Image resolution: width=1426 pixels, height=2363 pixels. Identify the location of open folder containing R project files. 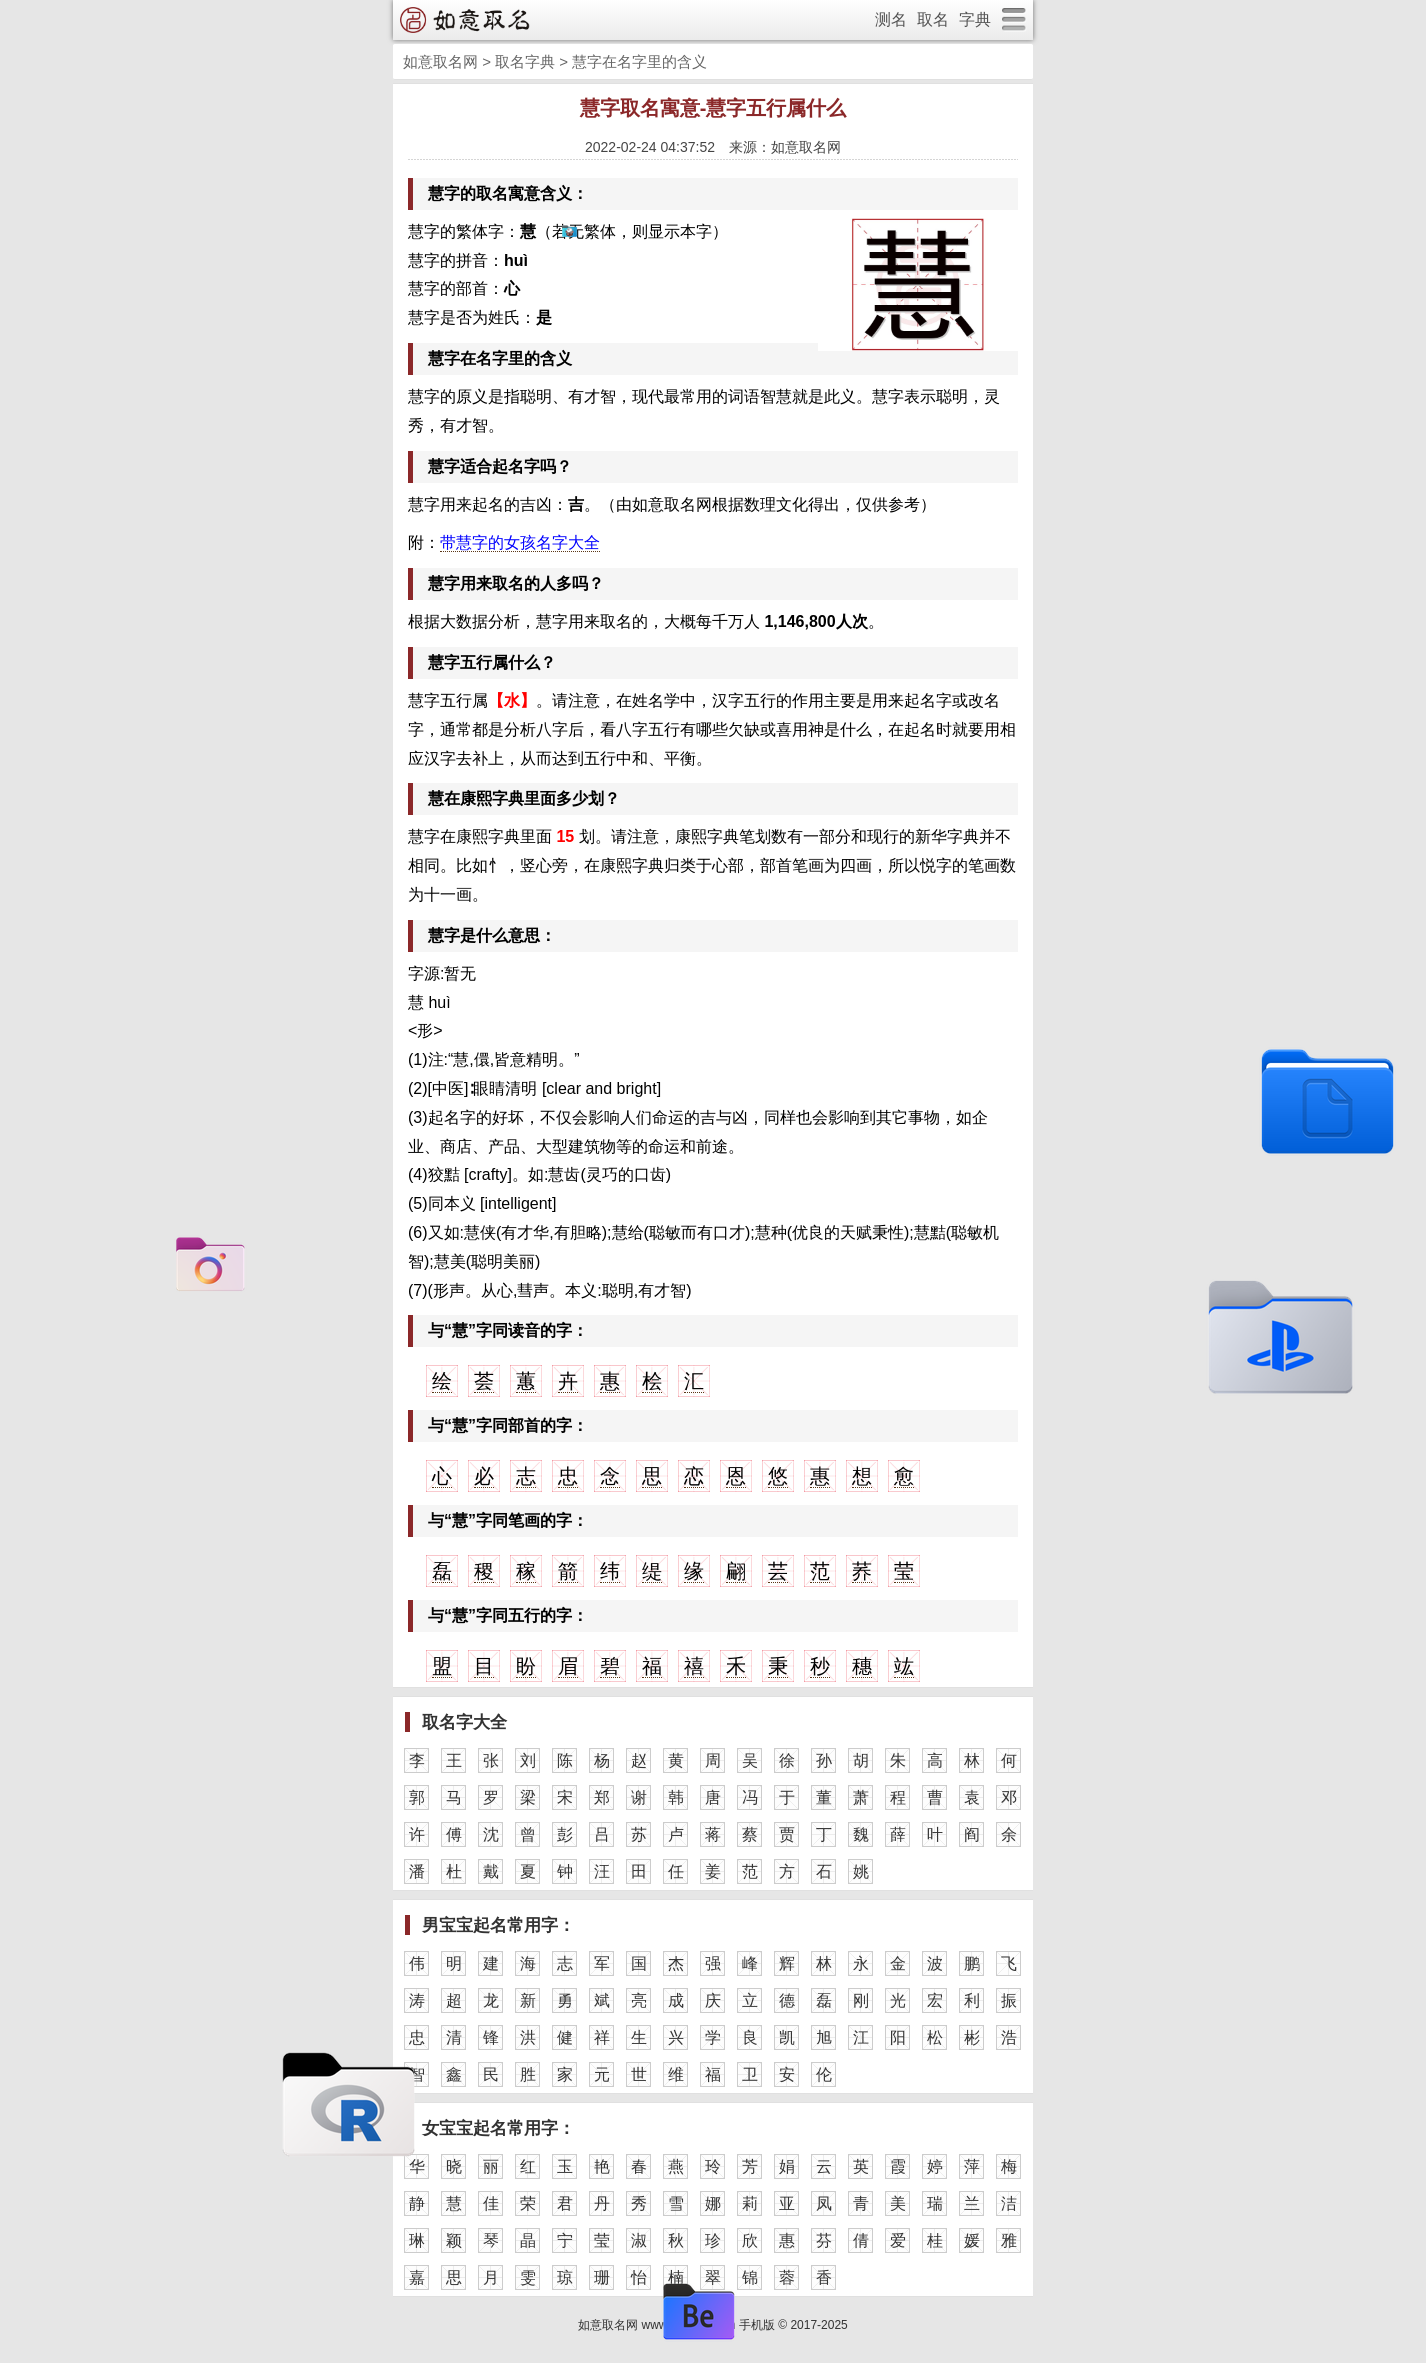
(348, 2108).